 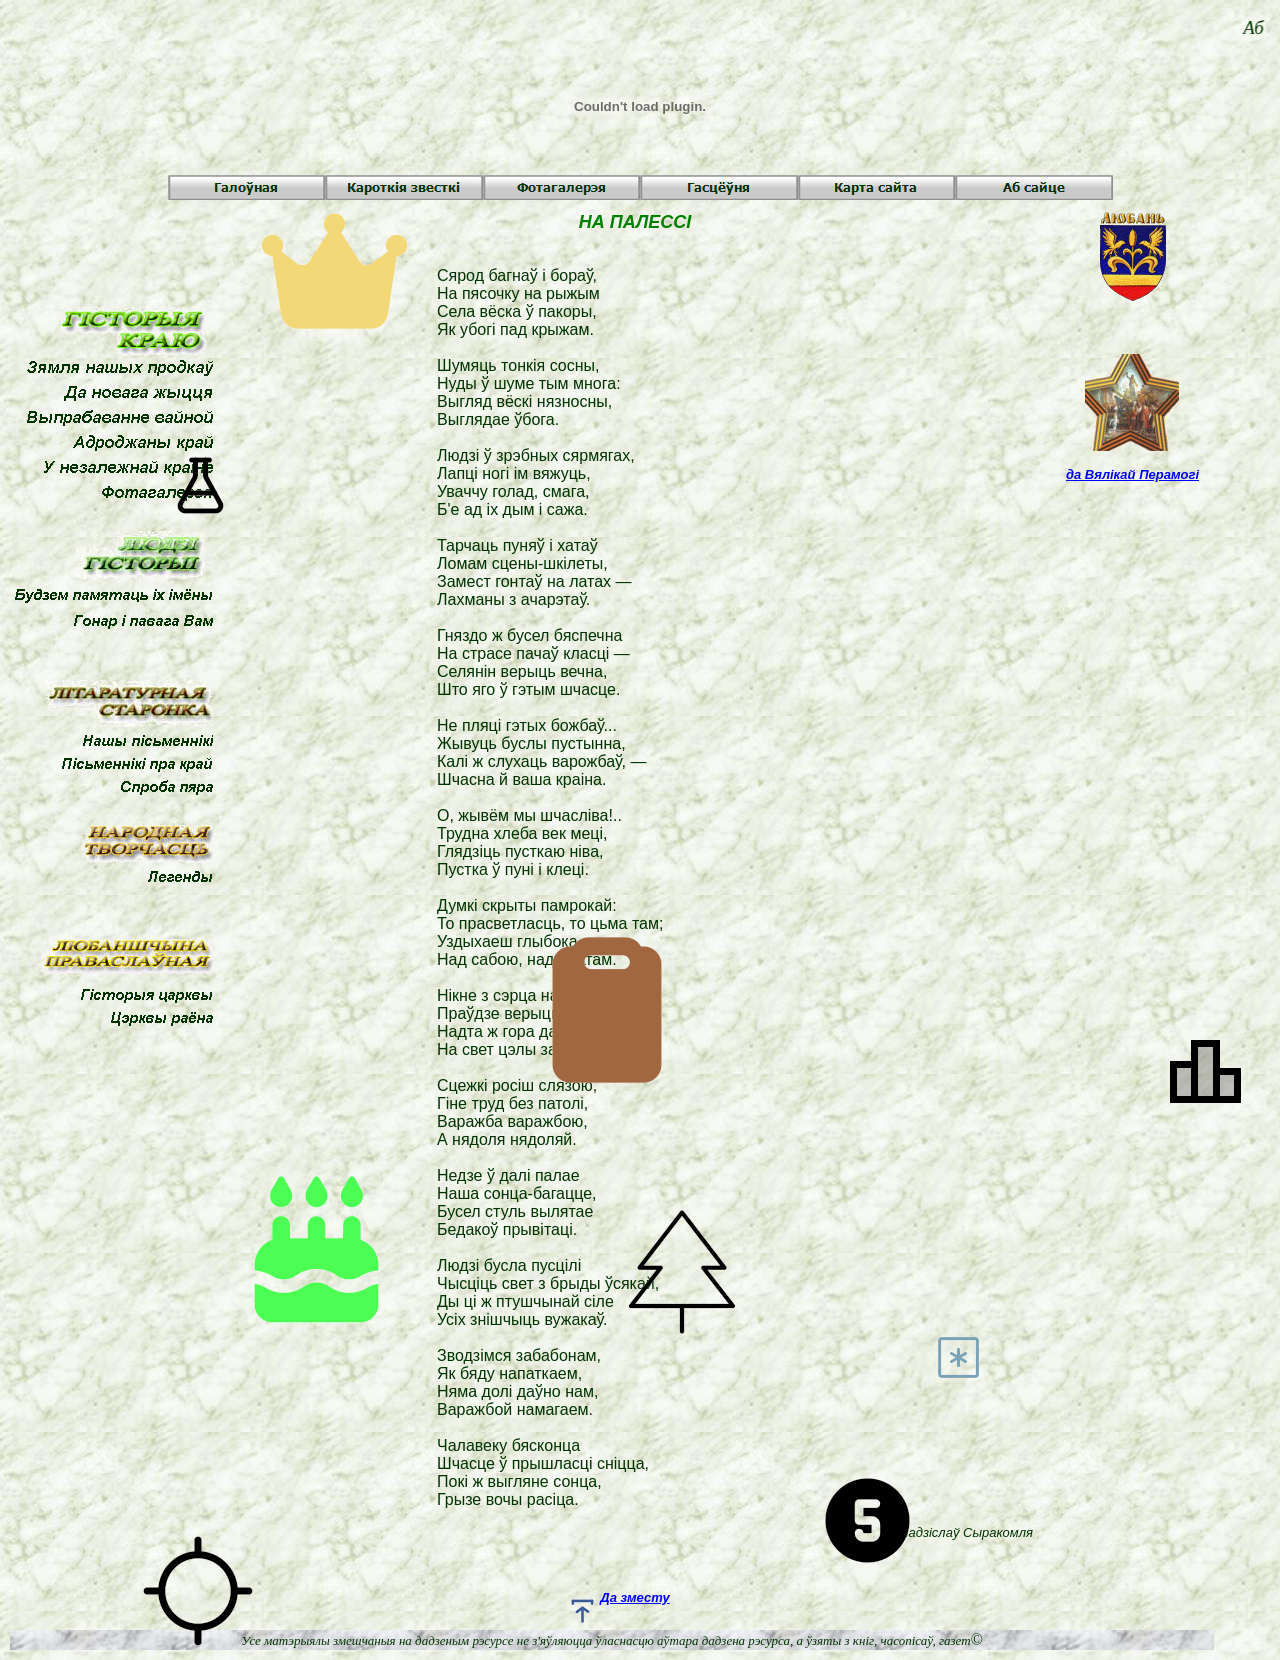 What do you see at coordinates (607, 1010) in the screenshot?
I see `copy to clipboard` at bounding box center [607, 1010].